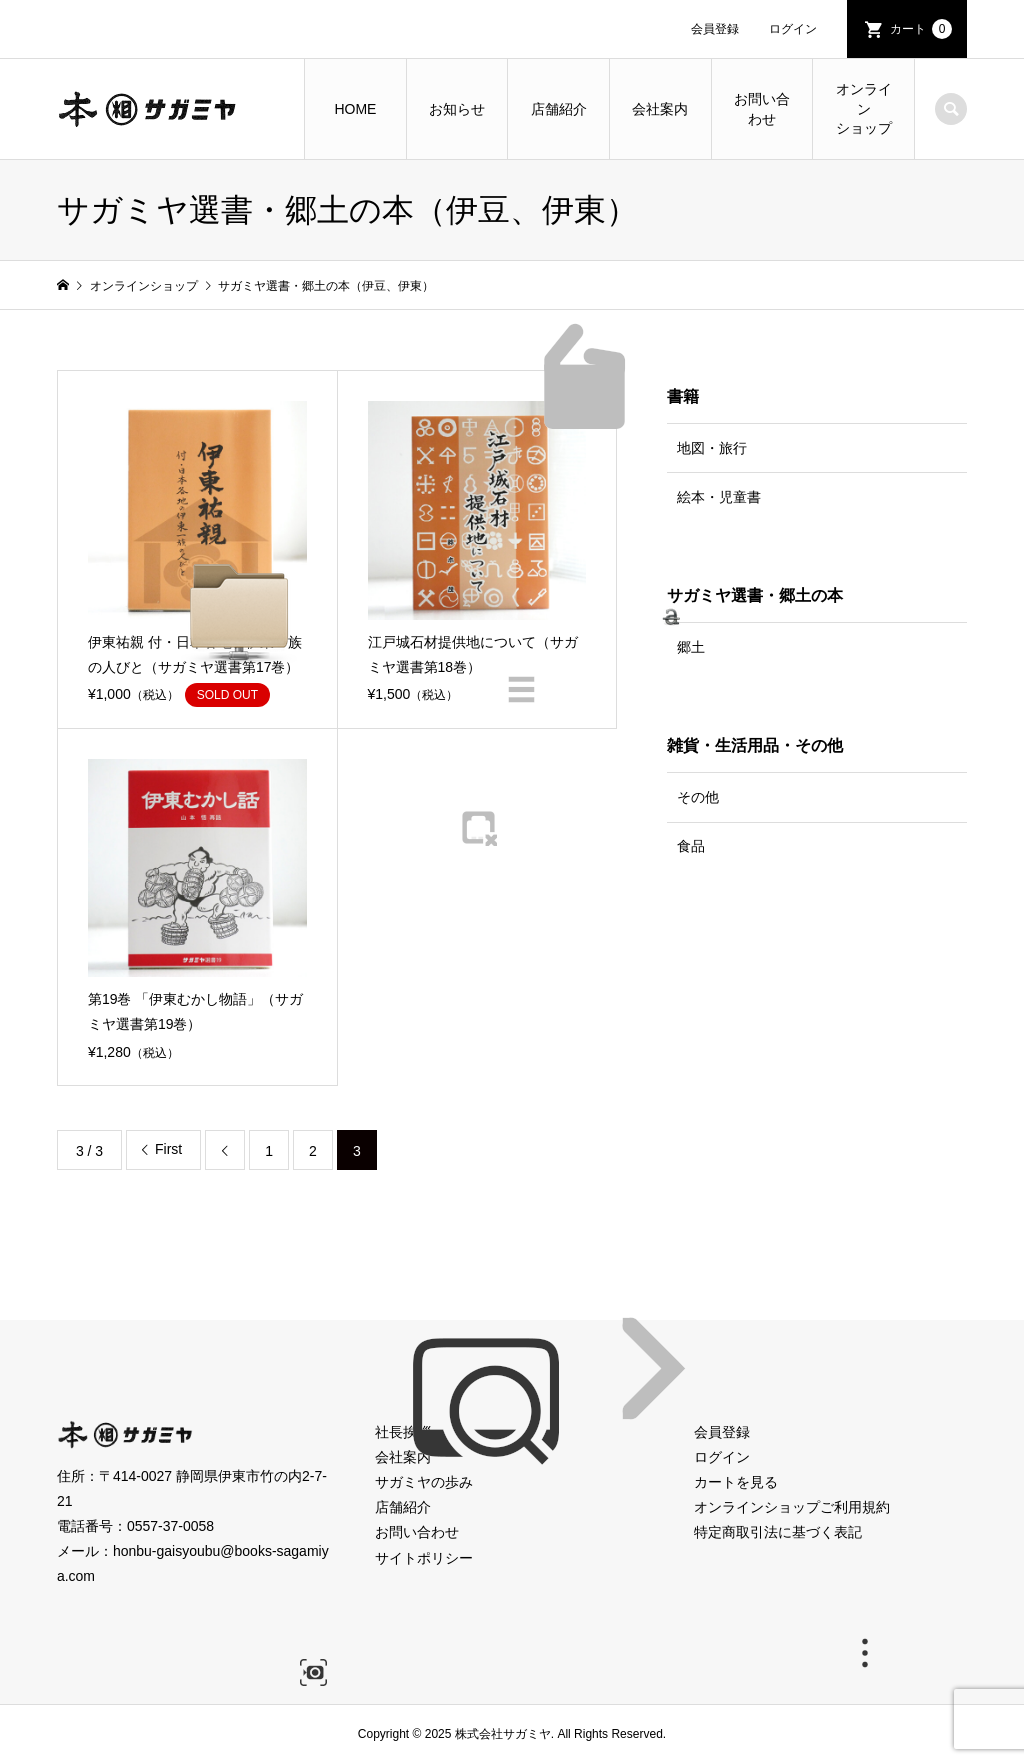 The height and width of the screenshot is (1763, 1024). Describe the element at coordinates (478, 827) in the screenshot. I see `indicates wired network connection is disconnected` at that location.